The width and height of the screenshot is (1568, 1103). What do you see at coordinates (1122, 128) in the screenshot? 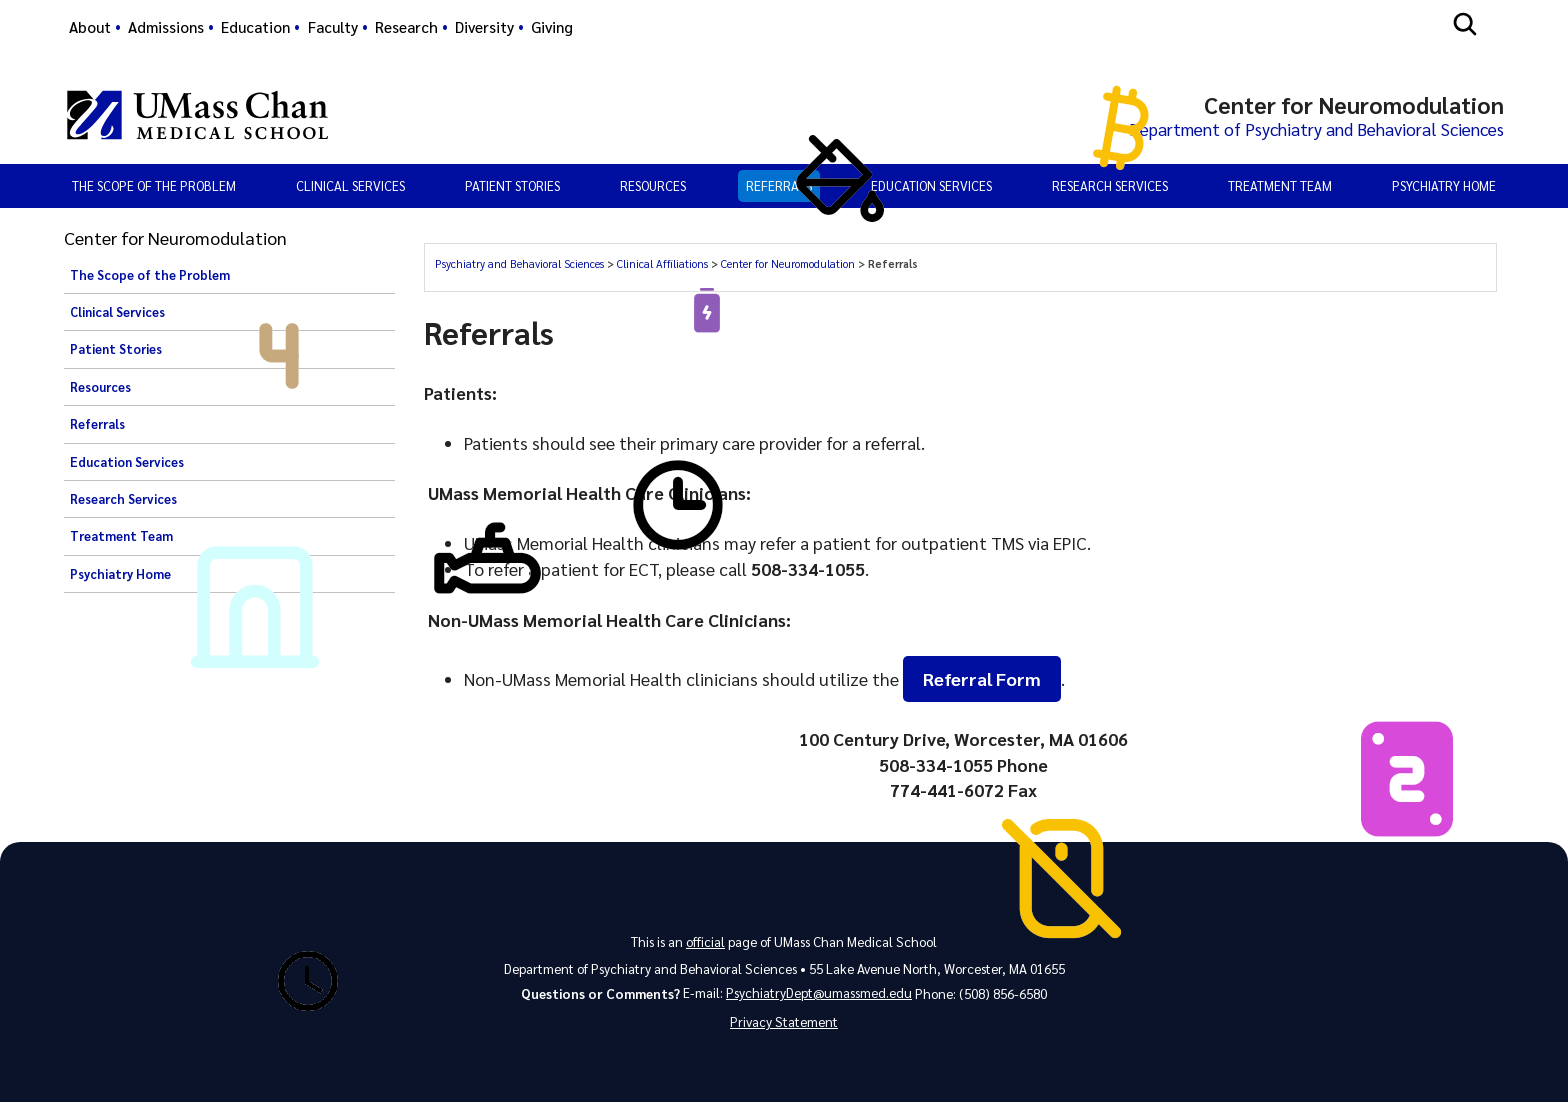
I see `view bitcoin wallet or balance` at bounding box center [1122, 128].